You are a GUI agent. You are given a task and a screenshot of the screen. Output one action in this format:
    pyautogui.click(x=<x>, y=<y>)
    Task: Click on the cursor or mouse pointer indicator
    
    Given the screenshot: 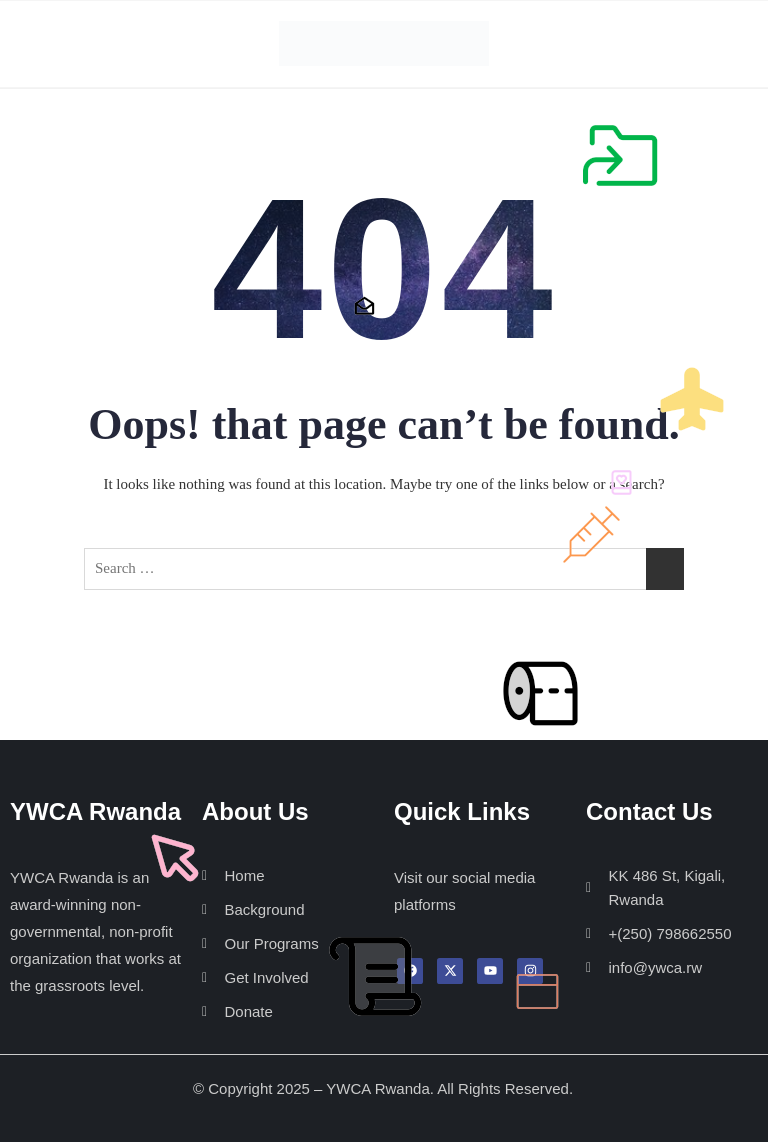 What is the action you would take?
    pyautogui.click(x=175, y=858)
    